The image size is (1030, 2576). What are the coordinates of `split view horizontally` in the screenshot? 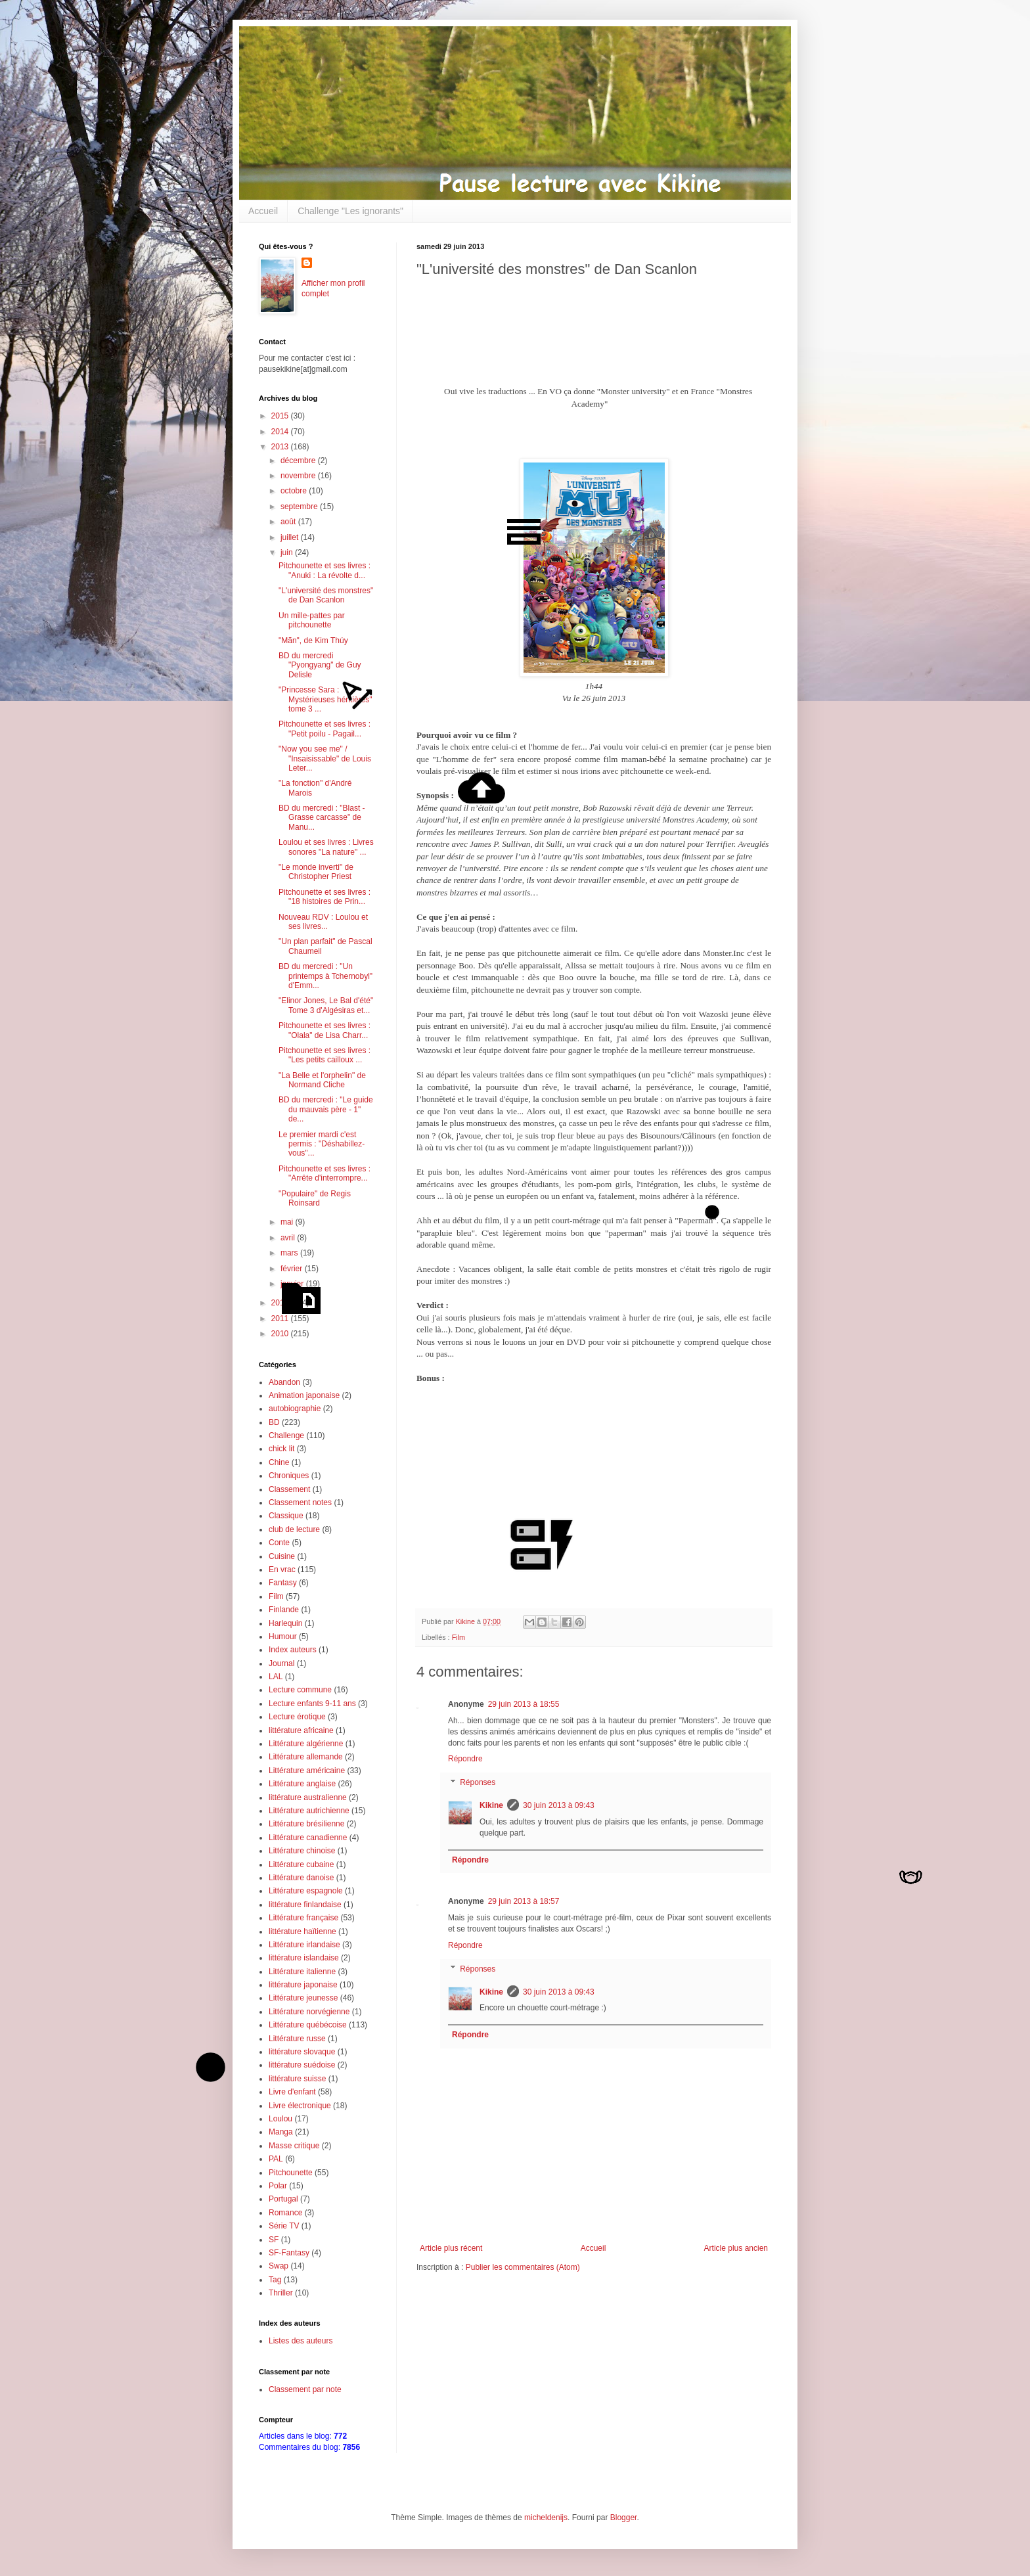 It's located at (524, 531).